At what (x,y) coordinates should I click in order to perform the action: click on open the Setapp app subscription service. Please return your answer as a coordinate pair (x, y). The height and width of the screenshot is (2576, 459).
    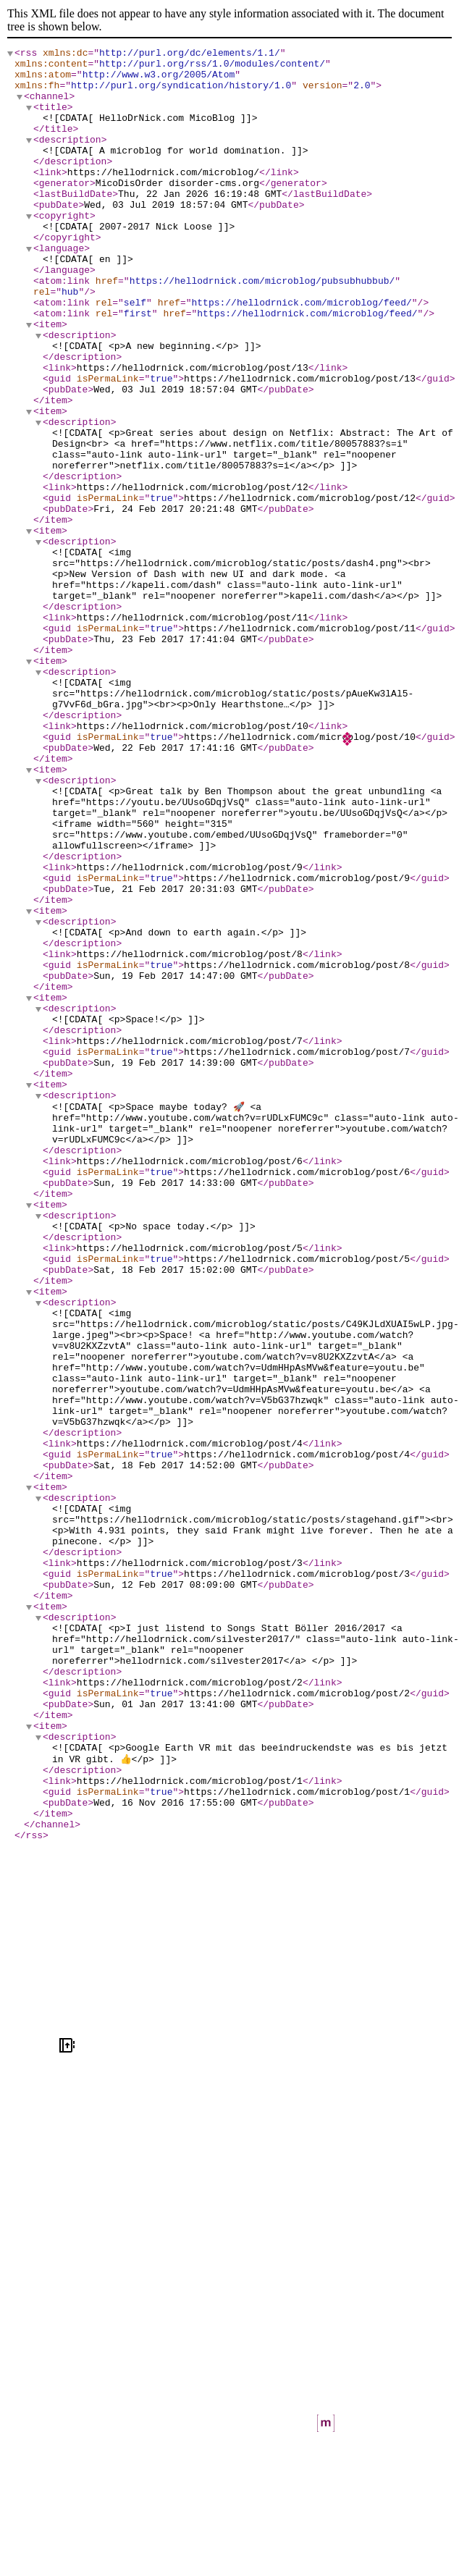
    Looking at the image, I should click on (347, 738).